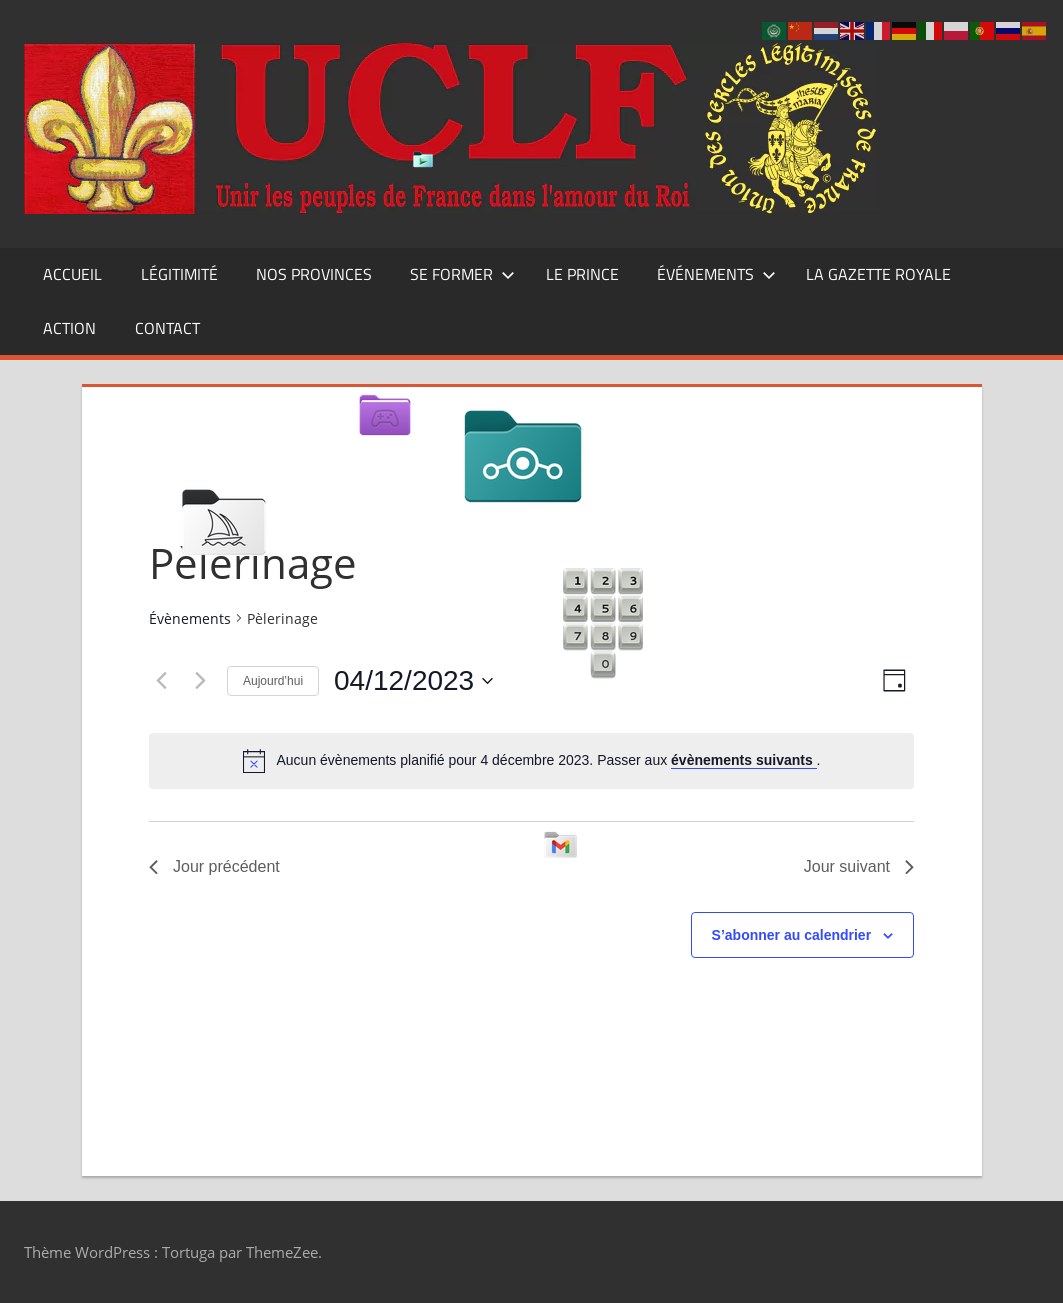 This screenshot has height=1303, width=1063. I want to click on open phone dialpad for entering numbers, so click(603, 622).